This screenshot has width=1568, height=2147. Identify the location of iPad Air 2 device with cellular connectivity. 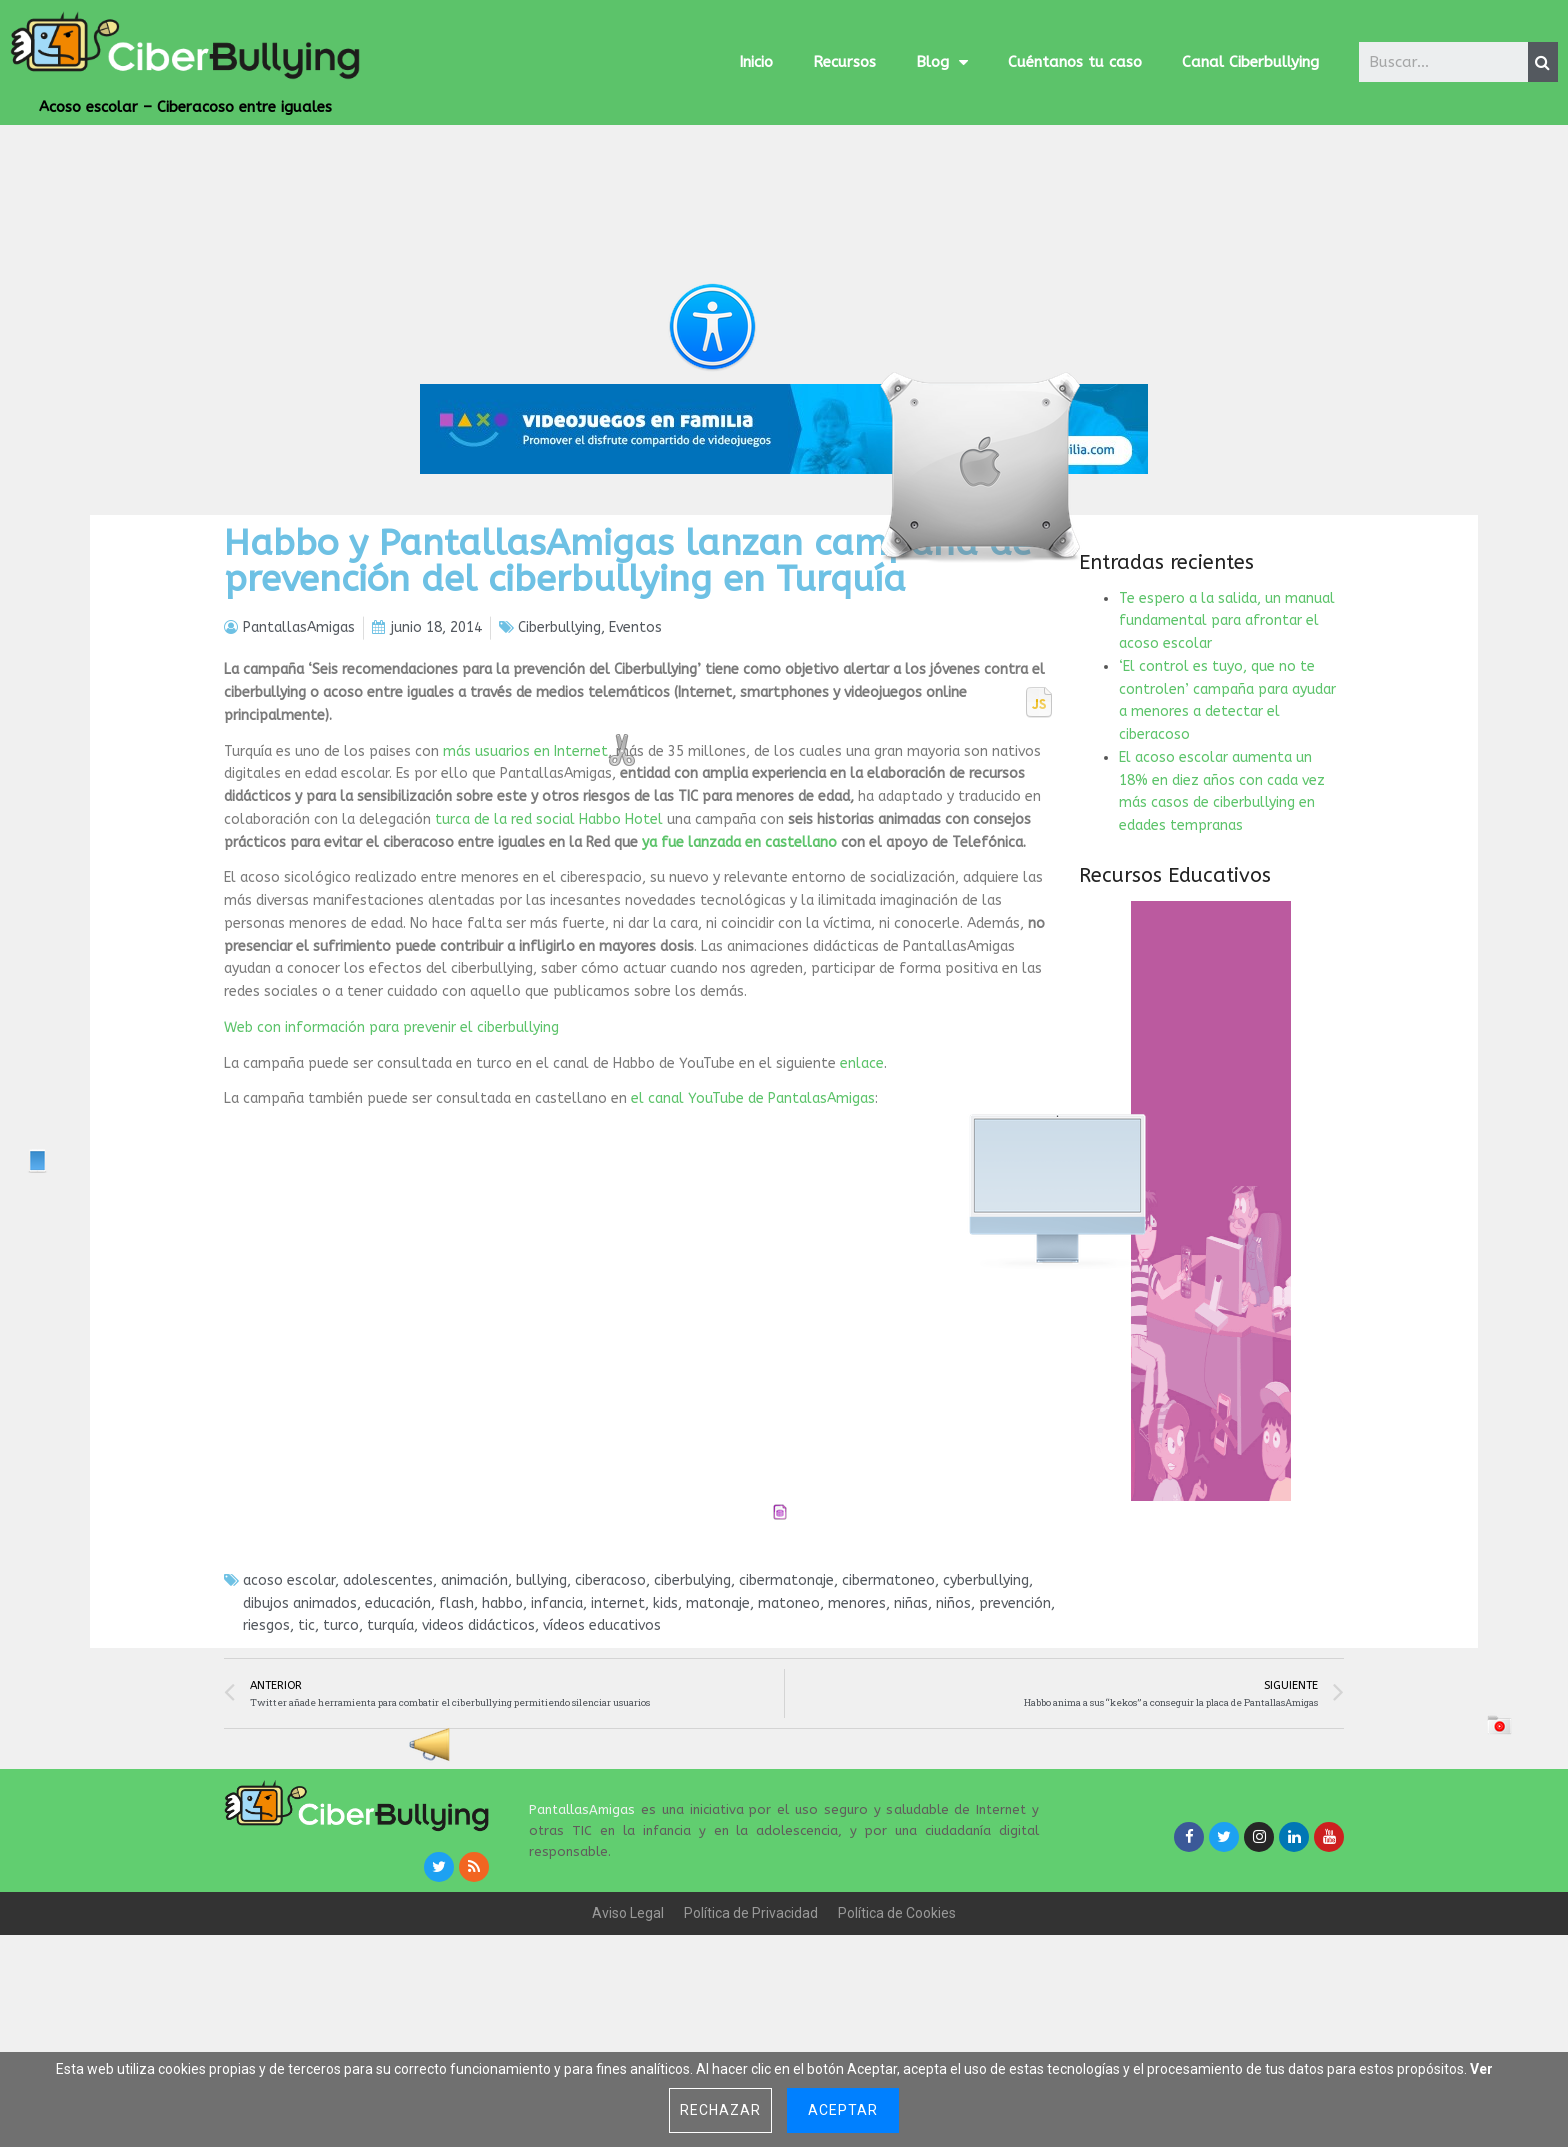
(37, 1160).